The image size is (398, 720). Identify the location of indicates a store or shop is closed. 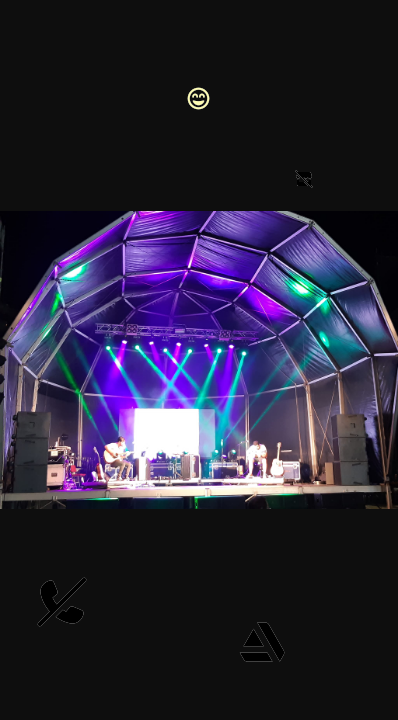
(304, 179).